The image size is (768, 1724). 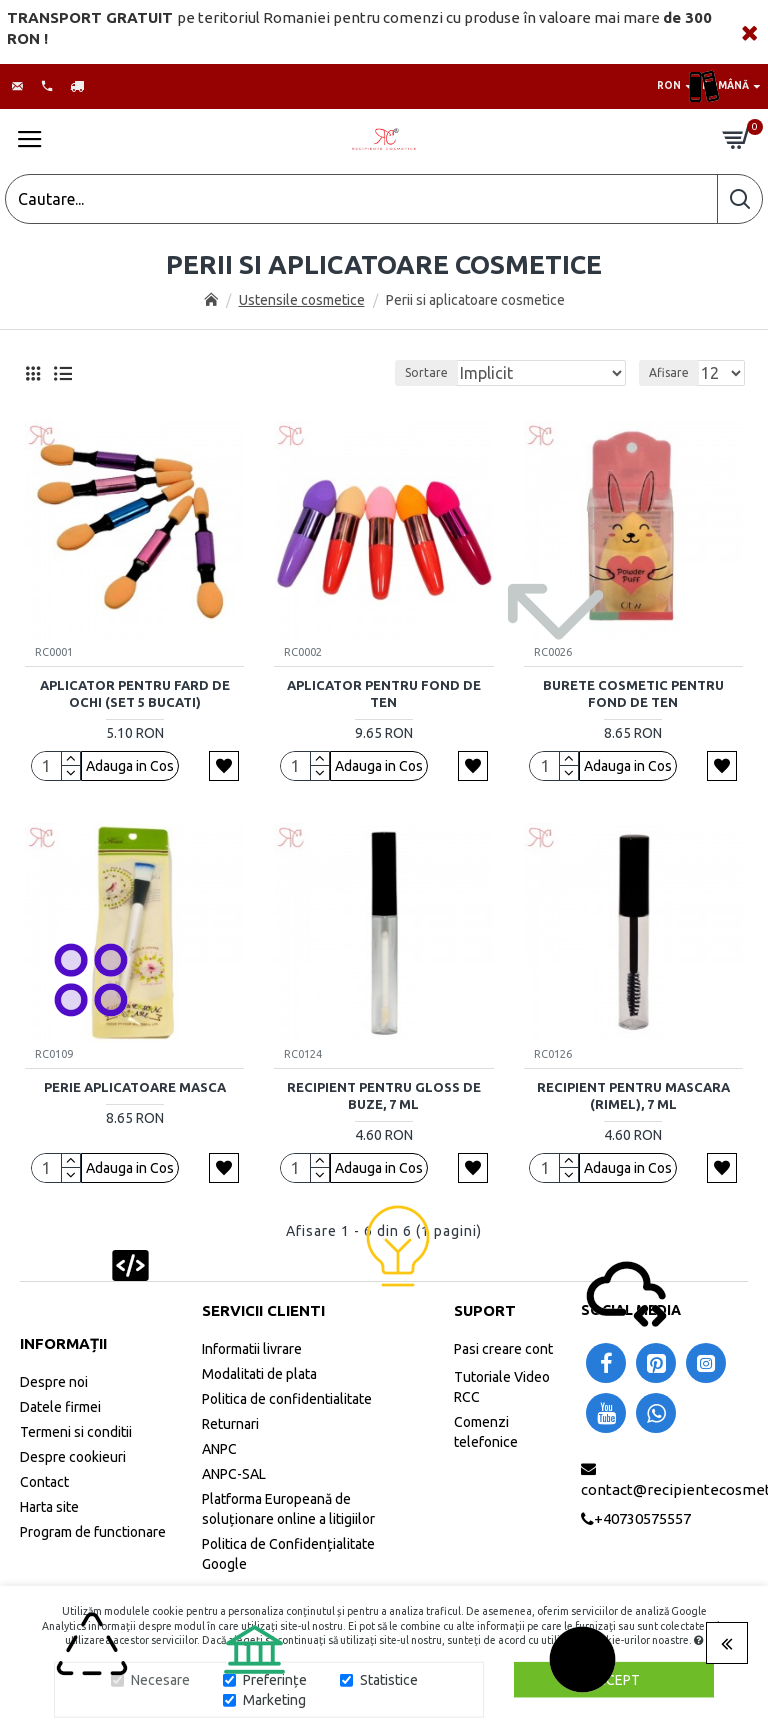 What do you see at coordinates (254, 1651) in the screenshot?
I see `access banking or financial services` at bounding box center [254, 1651].